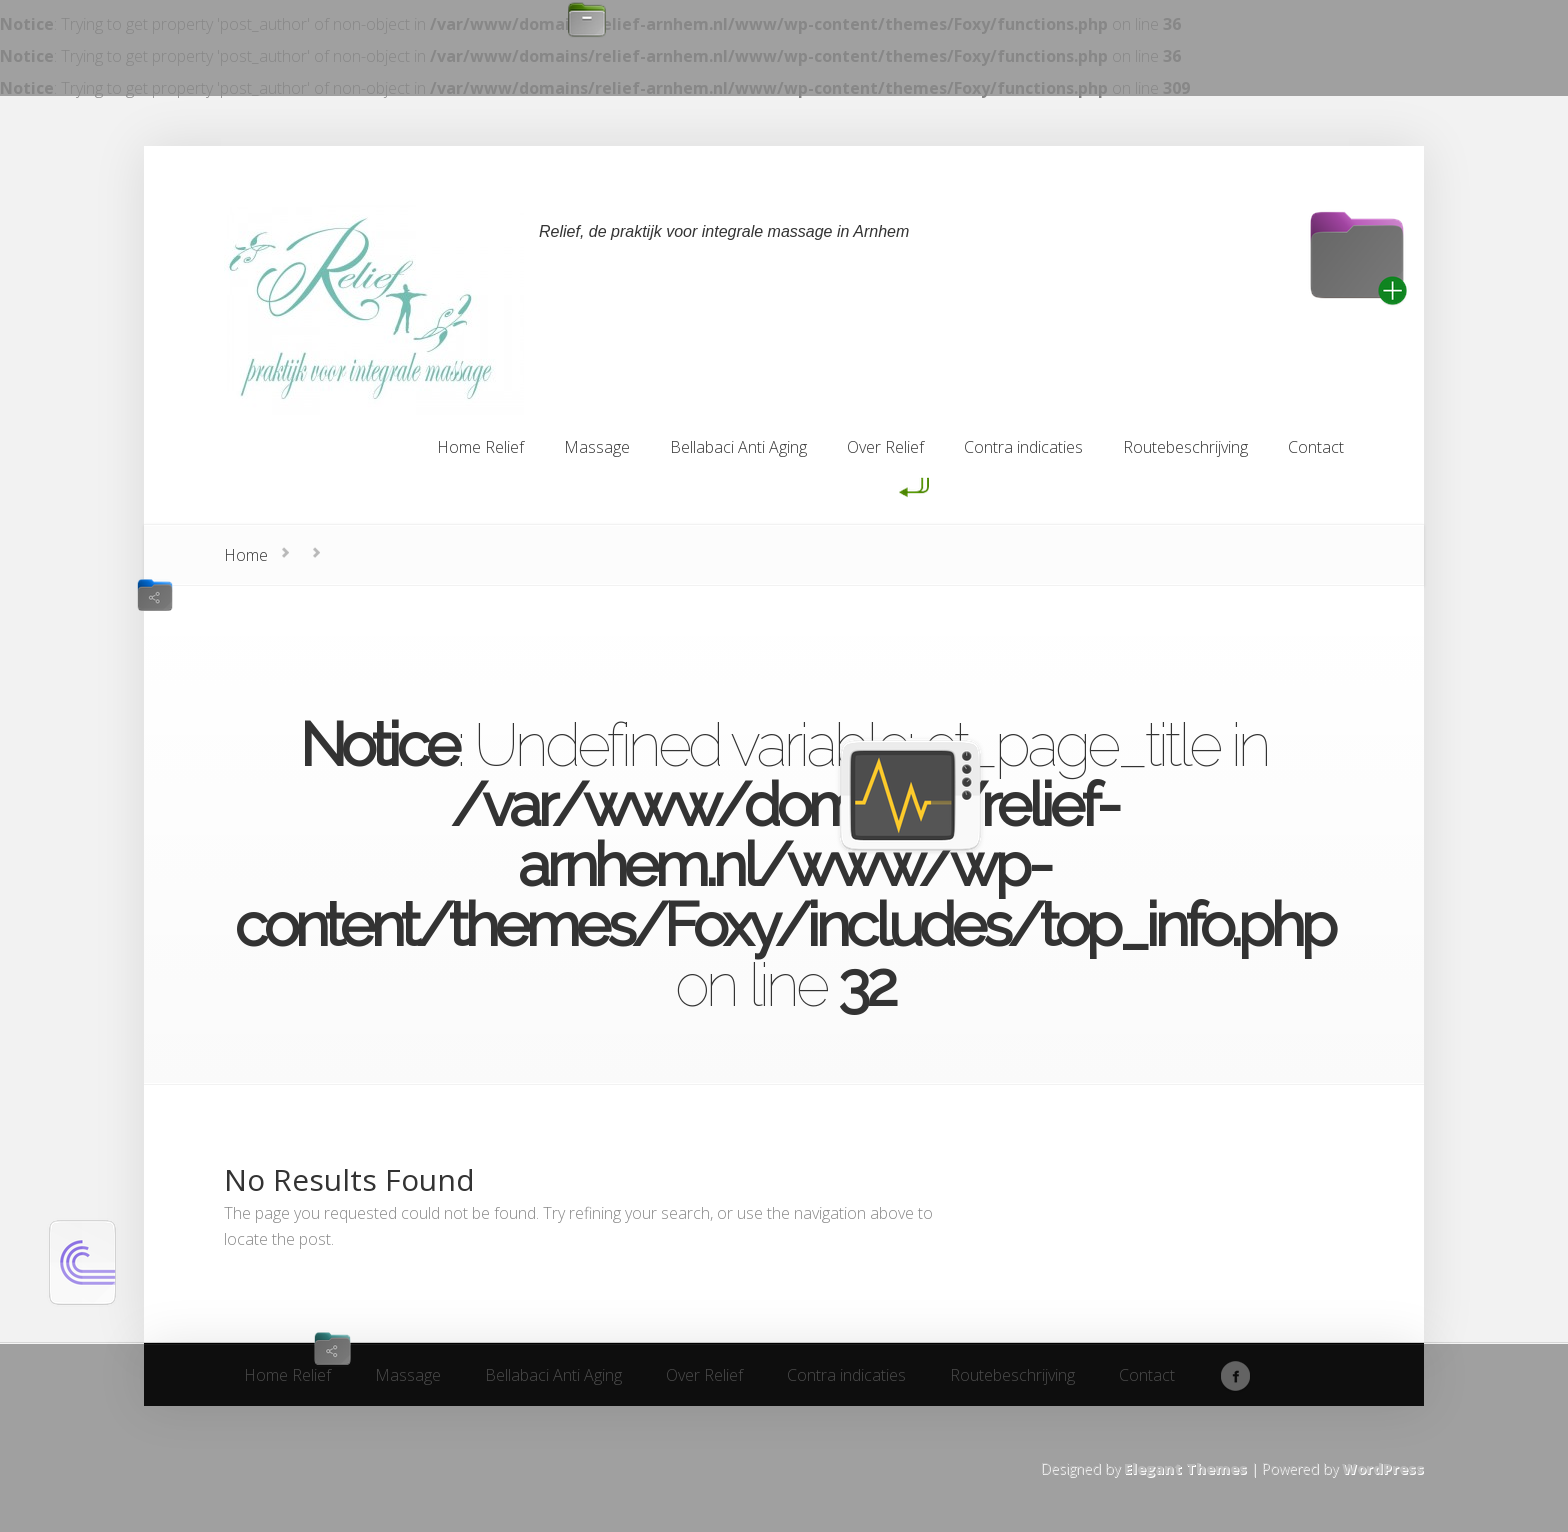 The image size is (1568, 1532). What do you see at coordinates (82, 1262) in the screenshot?
I see `a bittorrent torrent file` at bounding box center [82, 1262].